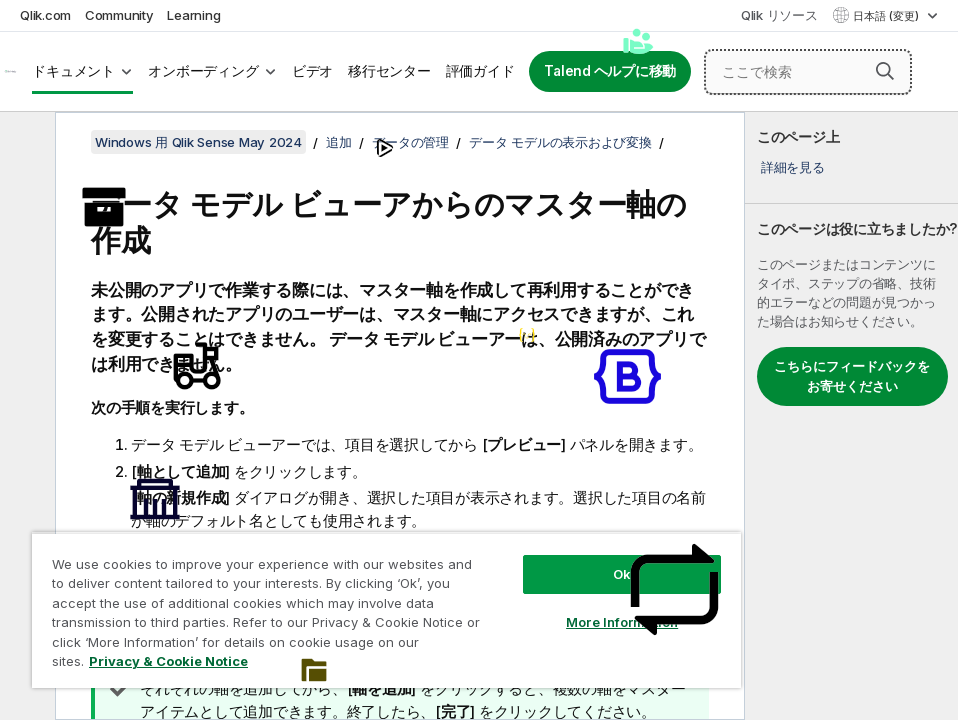 The width and height of the screenshot is (958, 720). What do you see at coordinates (385, 148) in the screenshot?
I see `open radarr movie management app` at bounding box center [385, 148].